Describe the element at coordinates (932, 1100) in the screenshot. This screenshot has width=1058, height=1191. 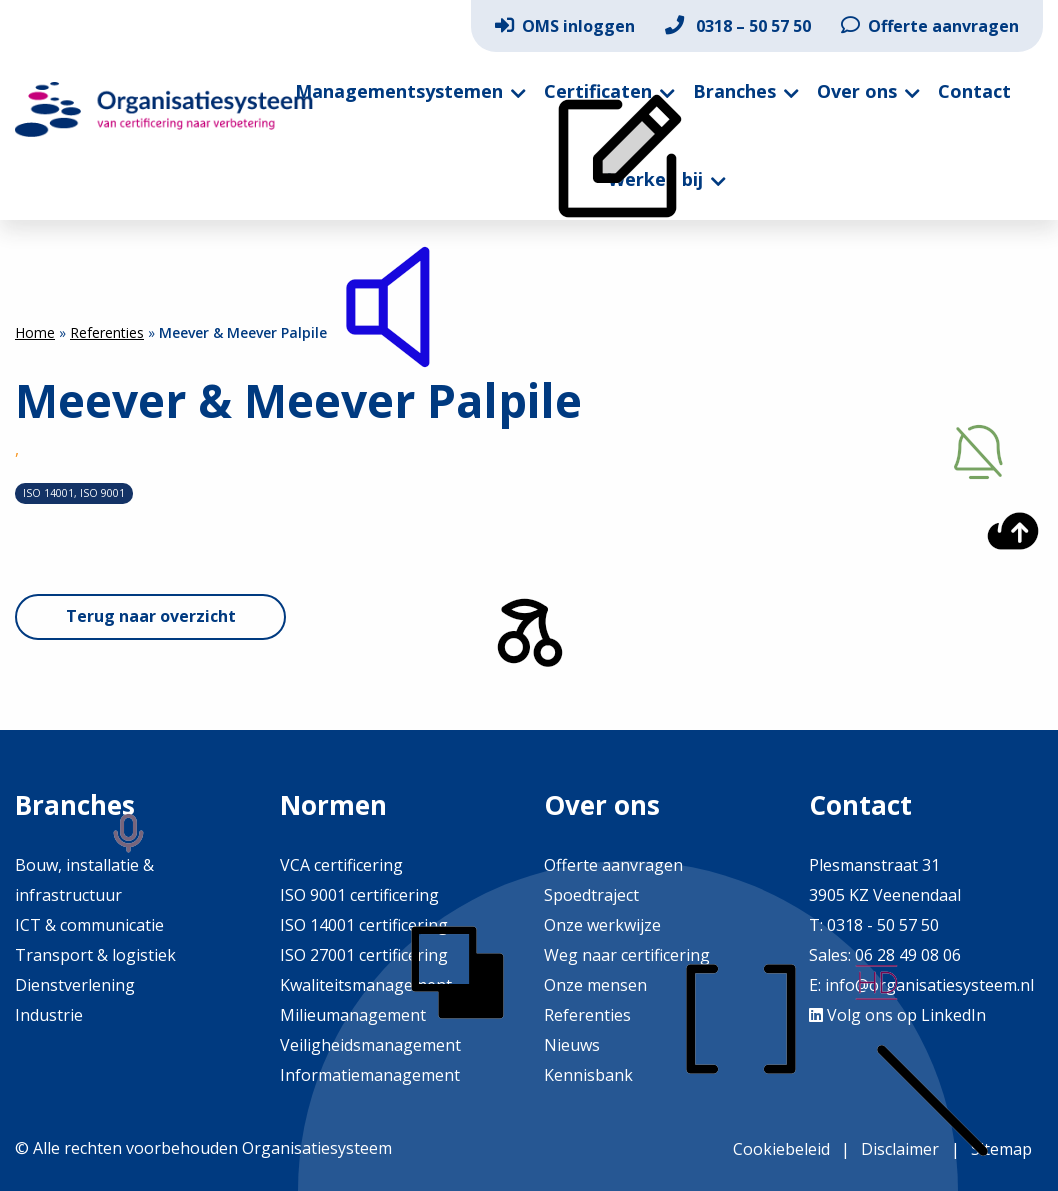
I see `indicates a disabled or unavailable feature` at that location.